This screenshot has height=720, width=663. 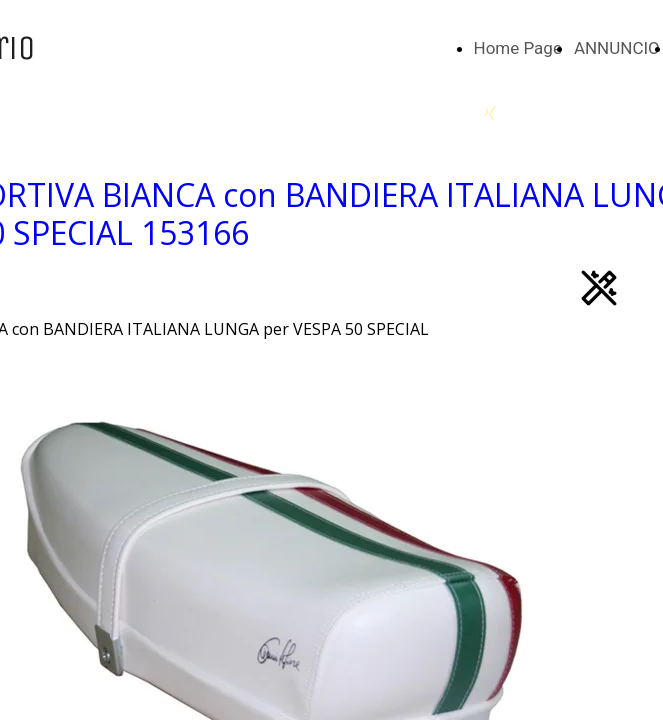 I want to click on connect with xing professional network, so click(x=490, y=113).